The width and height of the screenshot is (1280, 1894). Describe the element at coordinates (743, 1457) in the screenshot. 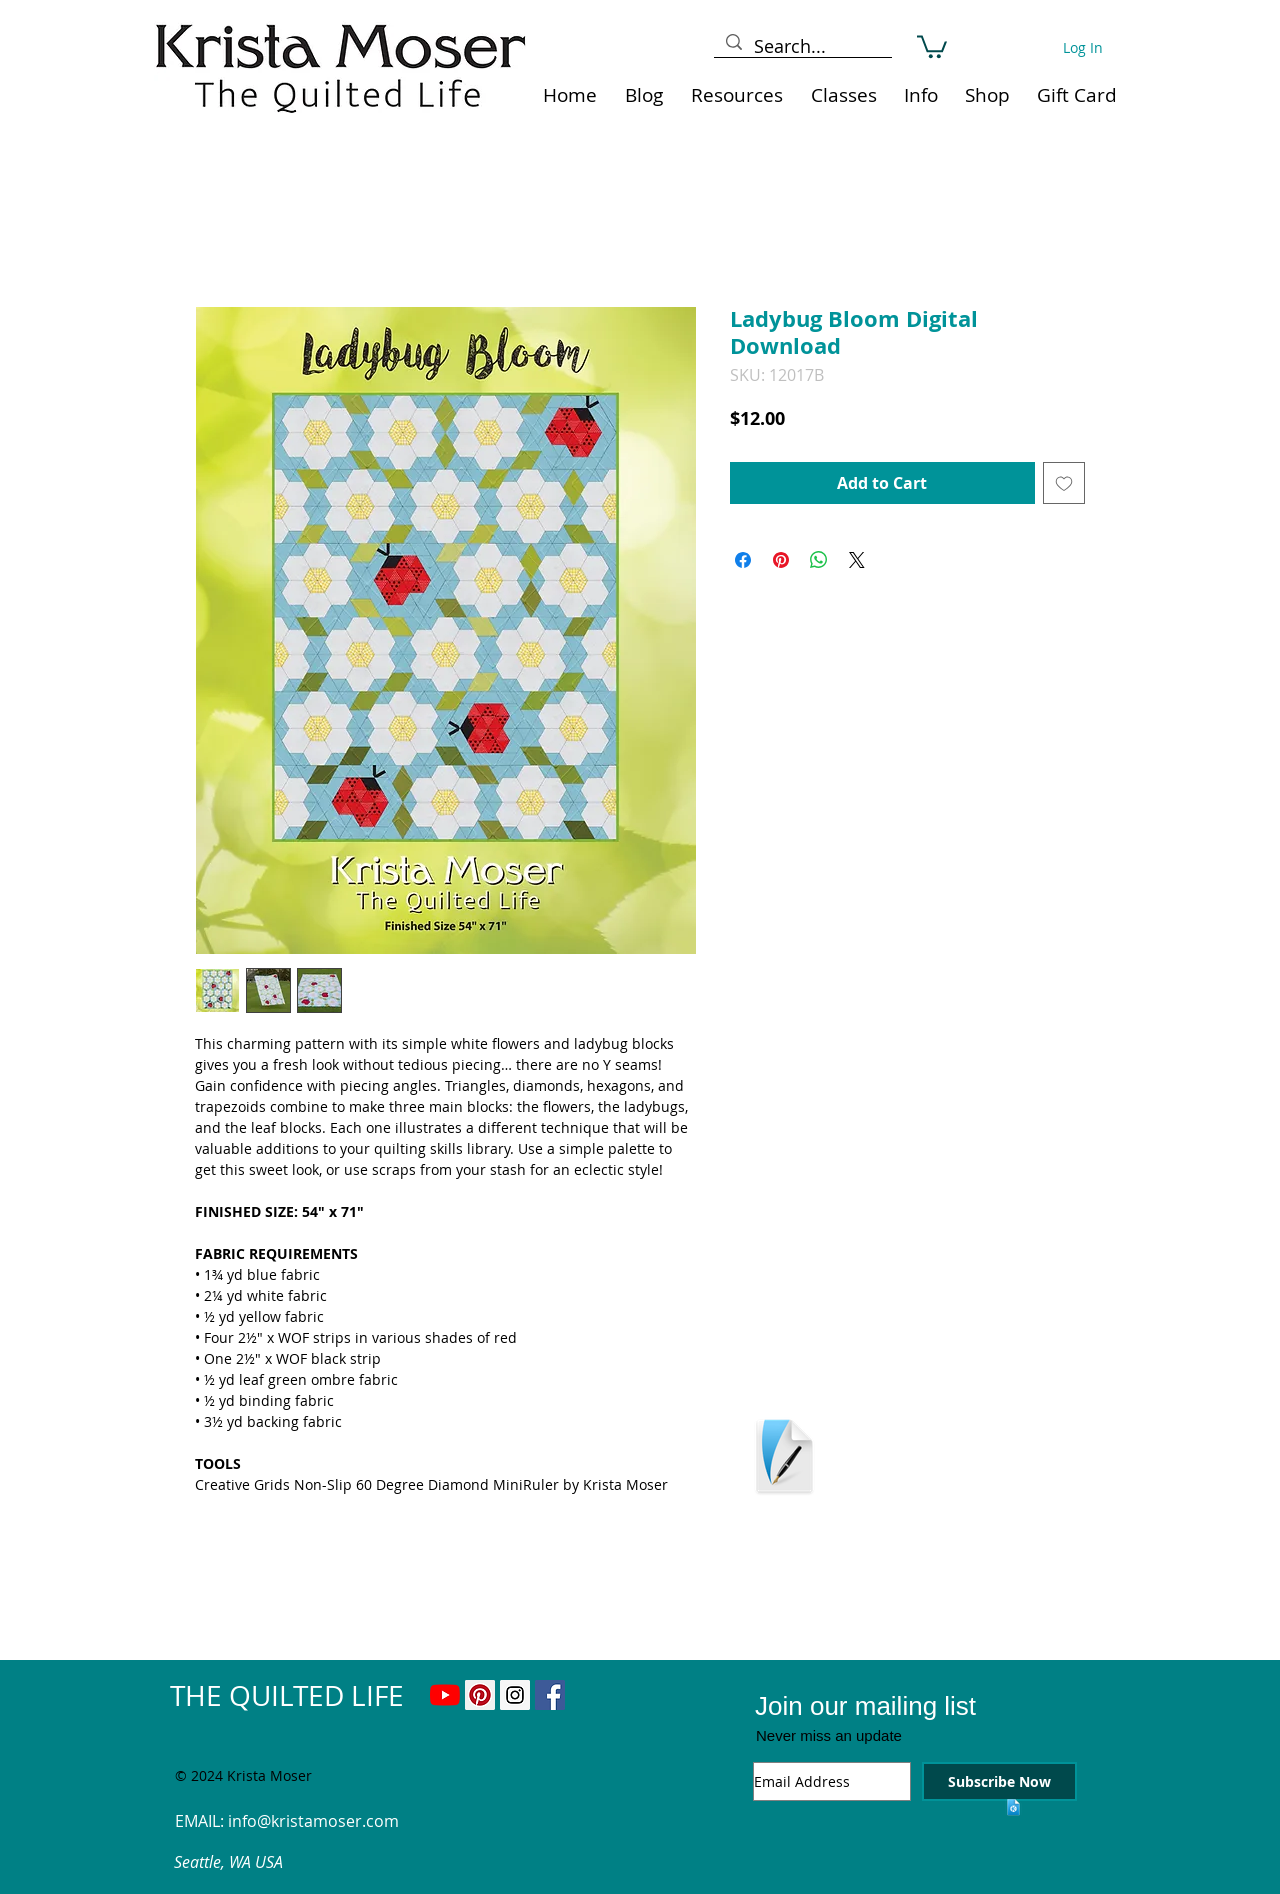

I see `a scribus document file` at that location.